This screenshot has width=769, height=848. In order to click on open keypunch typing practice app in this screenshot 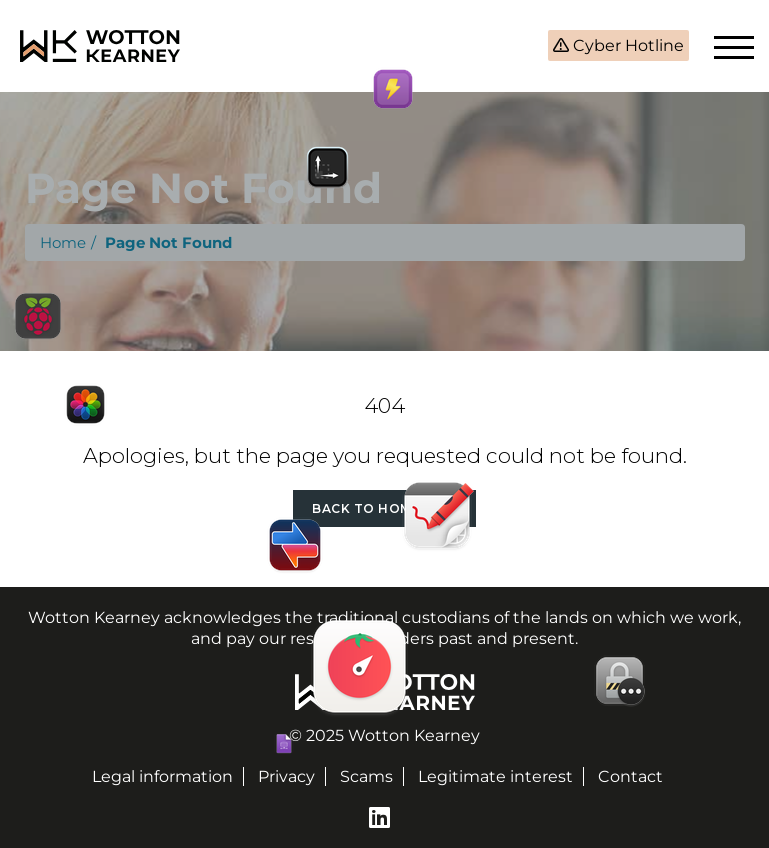, I will do `click(393, 89)`.